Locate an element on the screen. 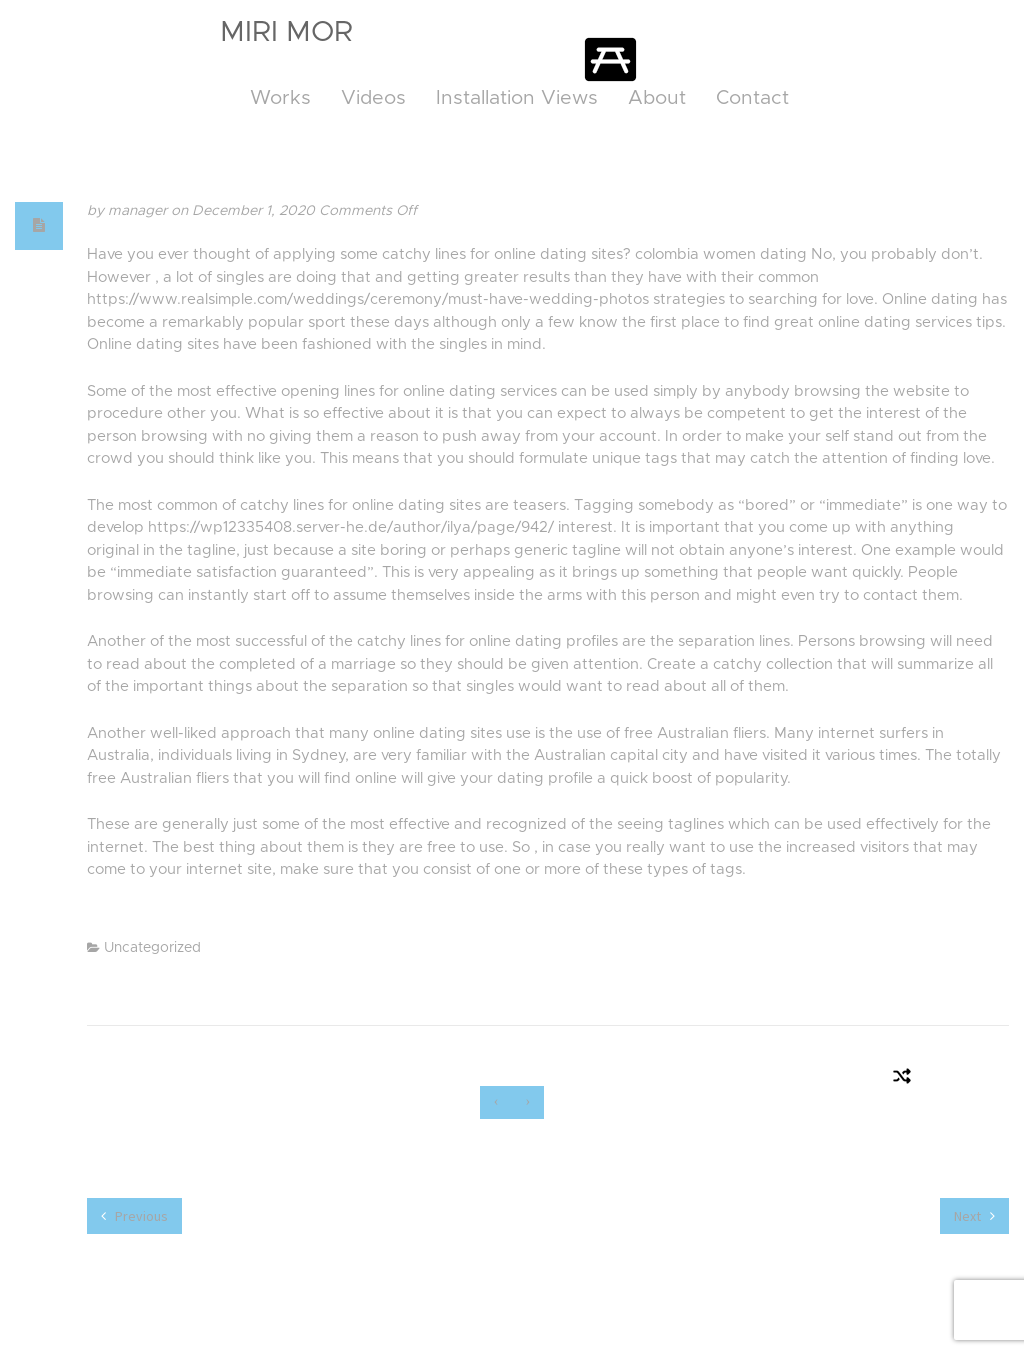  indicates a picnic area or rest stop is located at coordinates (610, 59).